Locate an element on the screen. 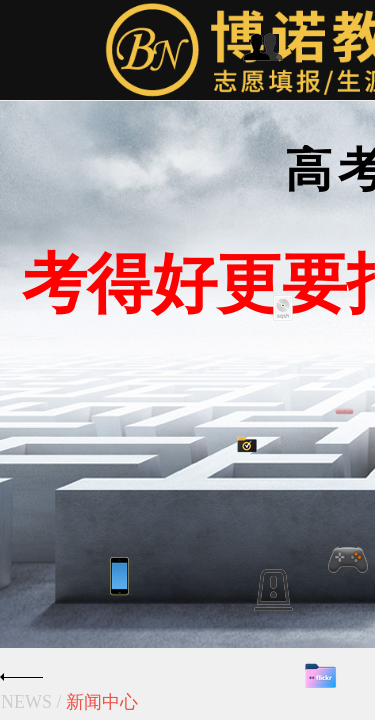  open norton antivirus files folder is located at coordinates (247, 445).